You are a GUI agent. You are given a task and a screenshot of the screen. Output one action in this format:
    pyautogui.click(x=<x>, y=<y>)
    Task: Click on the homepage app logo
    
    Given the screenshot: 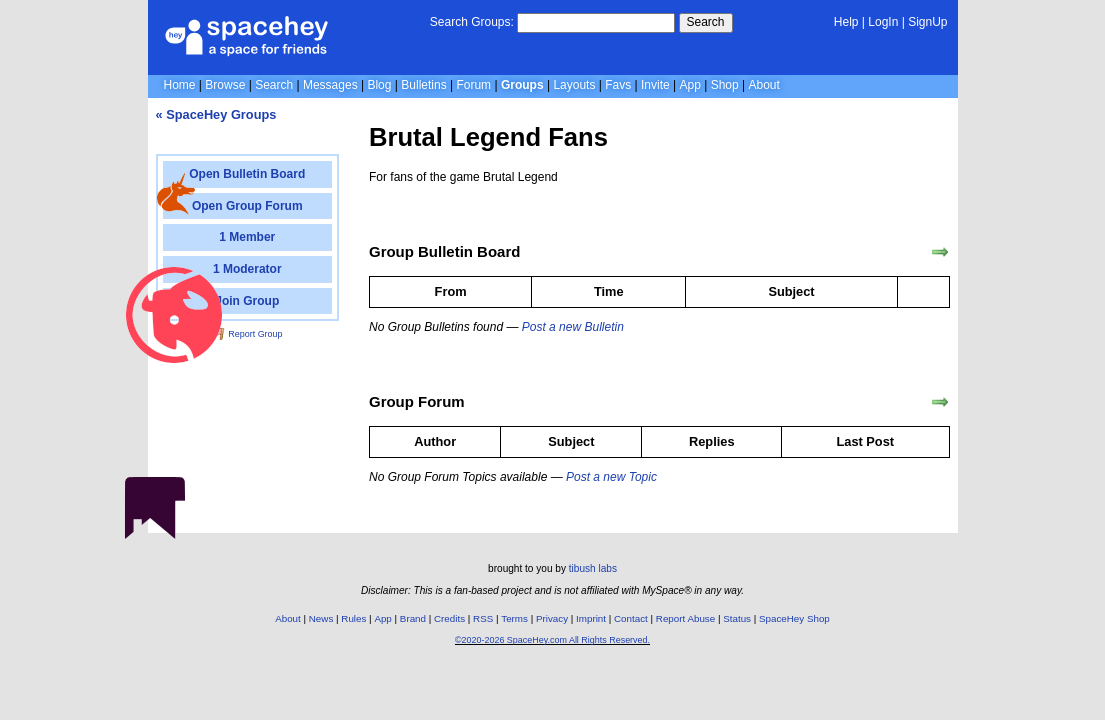 What is the action you would take?
    pyautogui.click(x=155, y=508)
    